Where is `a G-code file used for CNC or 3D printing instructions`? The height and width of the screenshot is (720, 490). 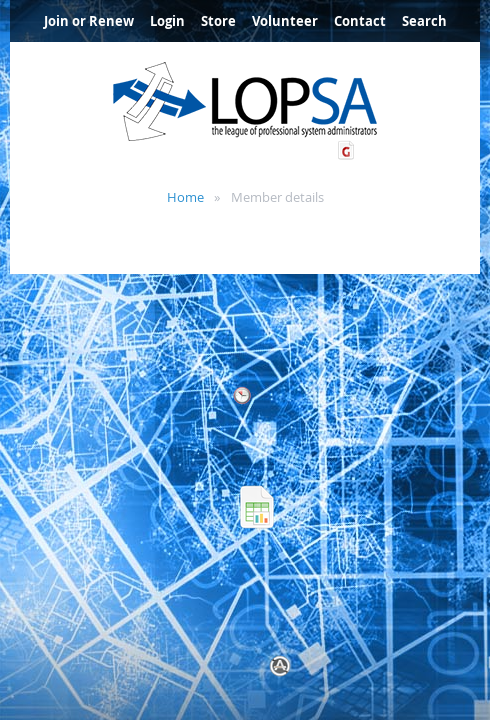
a G-code file used for CNC or 3D printing instructions is located at coordinates (346, 150).